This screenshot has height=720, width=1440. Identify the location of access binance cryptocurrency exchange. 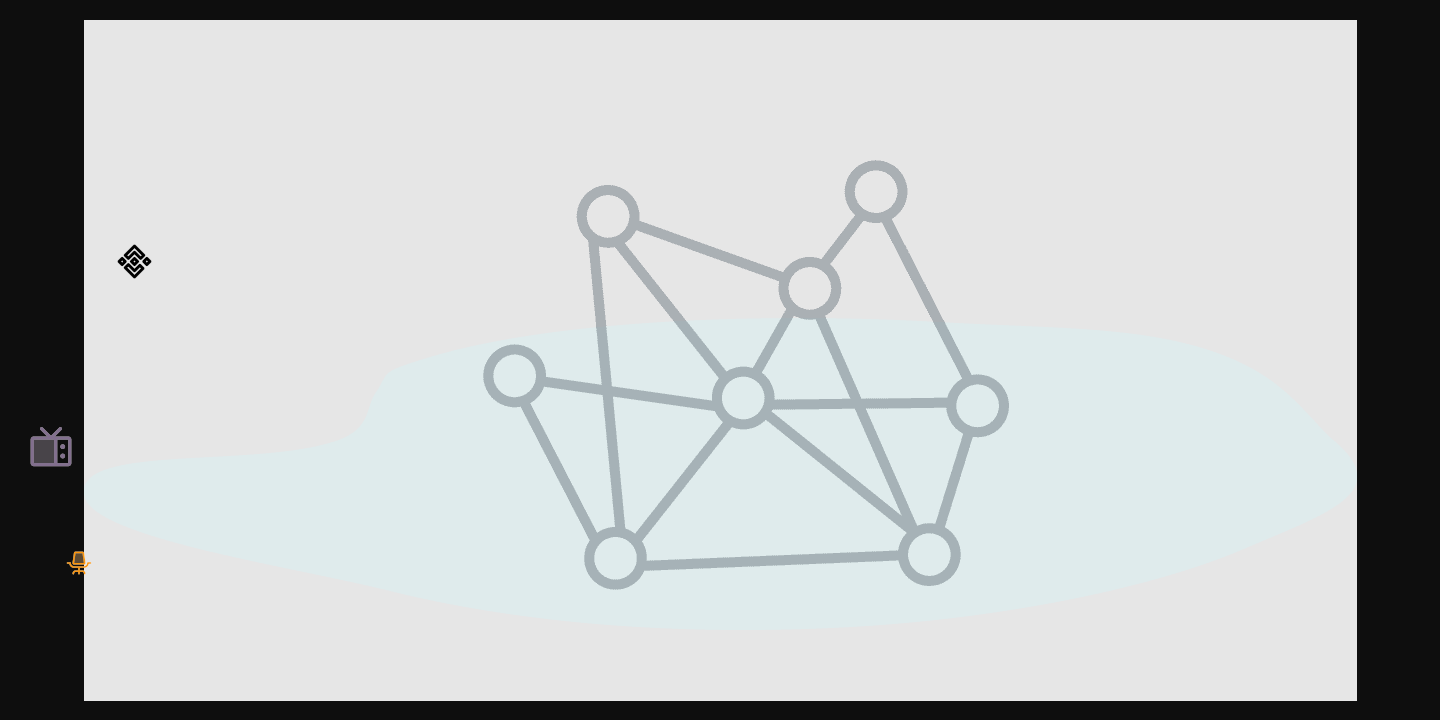
(134, 261).